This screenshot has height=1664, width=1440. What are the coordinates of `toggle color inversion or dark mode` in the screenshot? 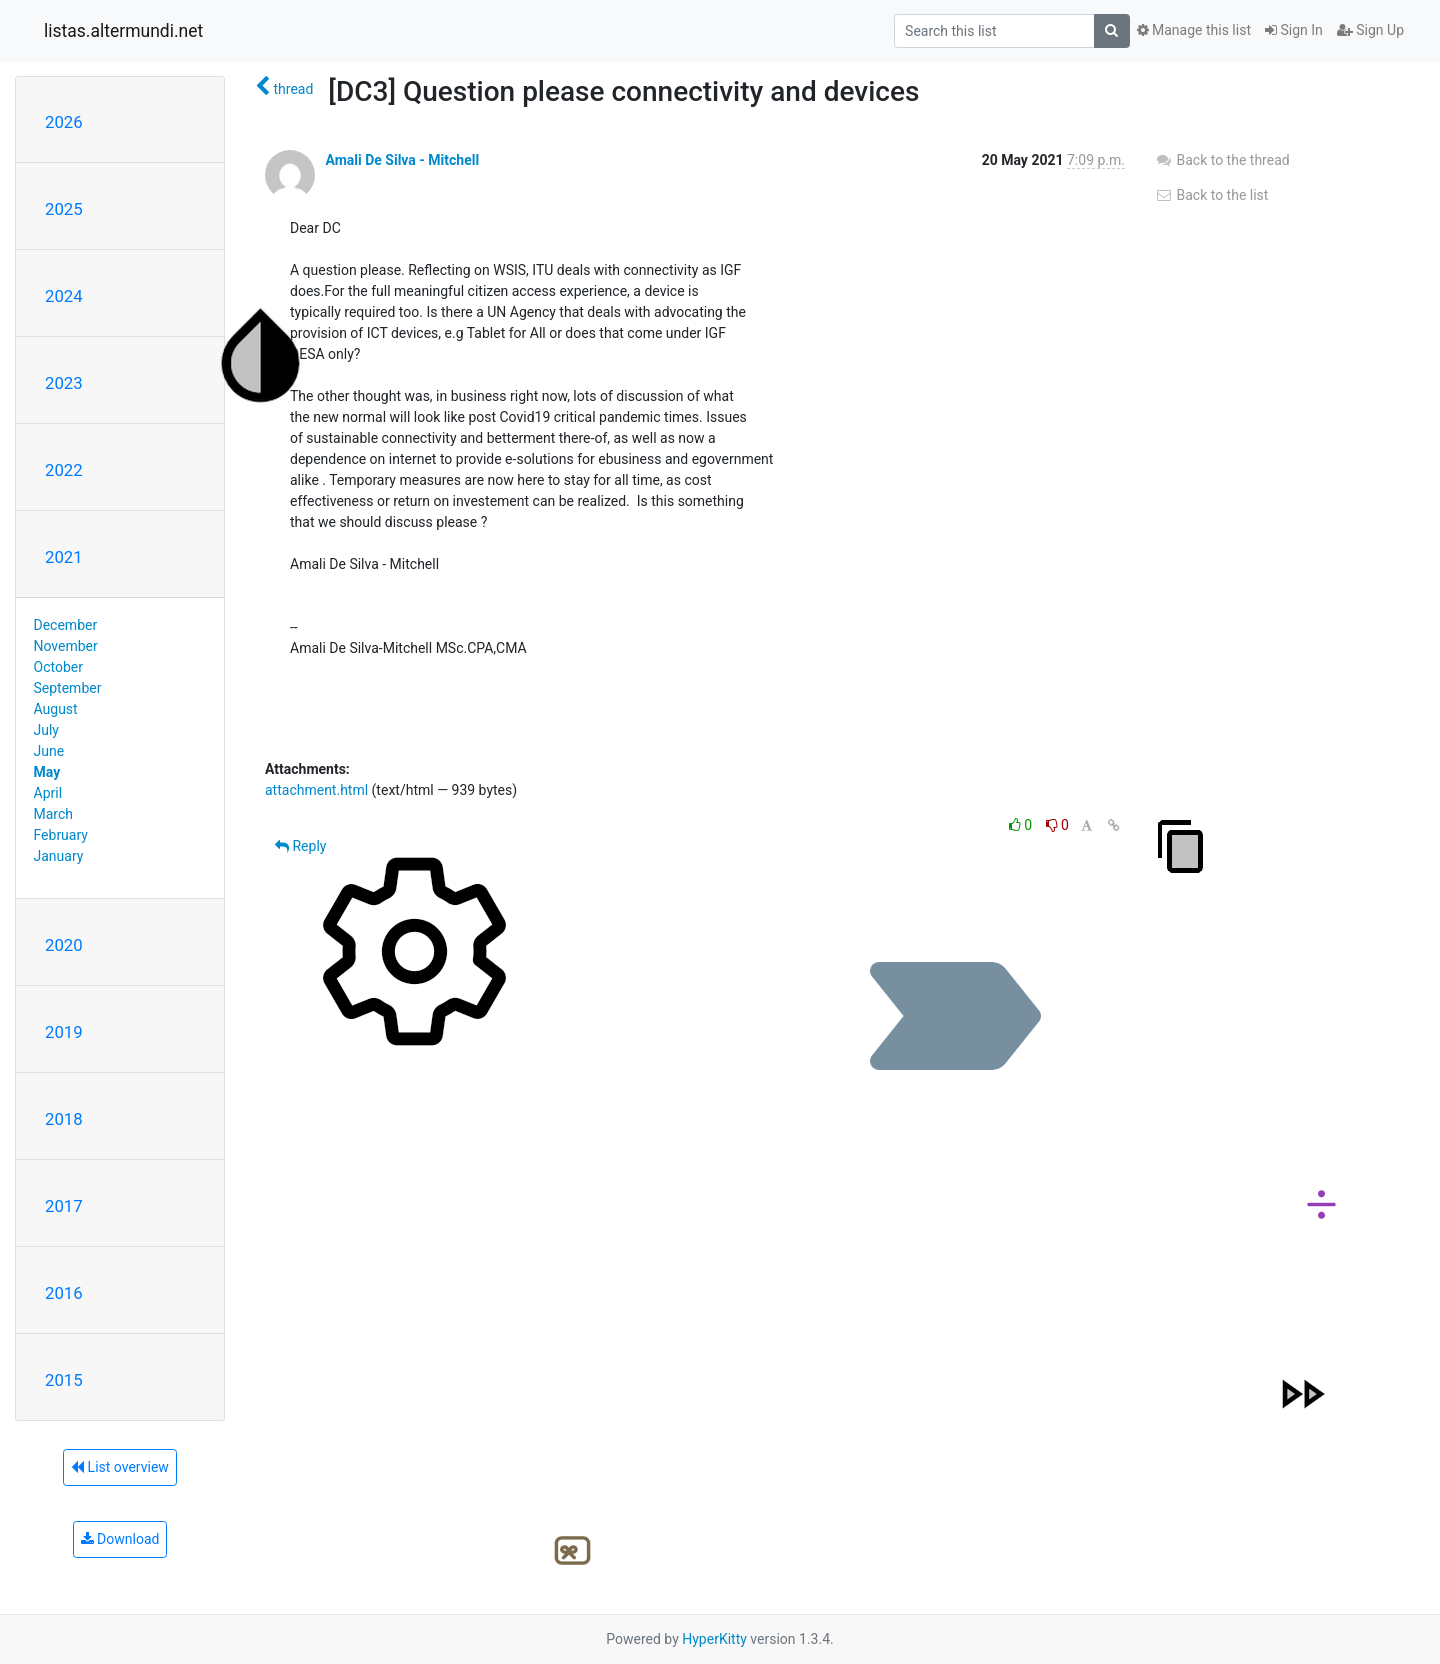 It's located at (260, 355).